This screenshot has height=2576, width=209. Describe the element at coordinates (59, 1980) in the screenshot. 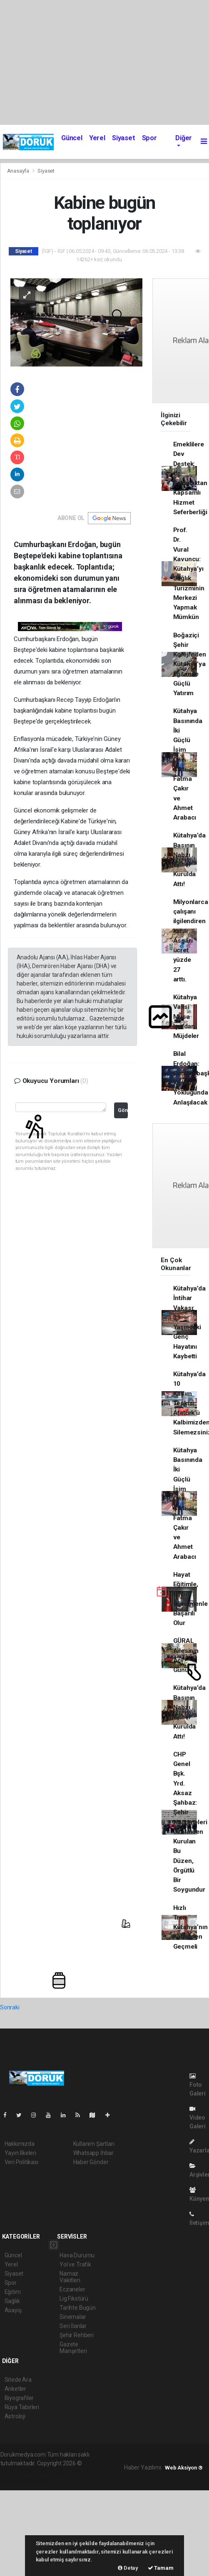

I see `view product or ingredient details` at that location.